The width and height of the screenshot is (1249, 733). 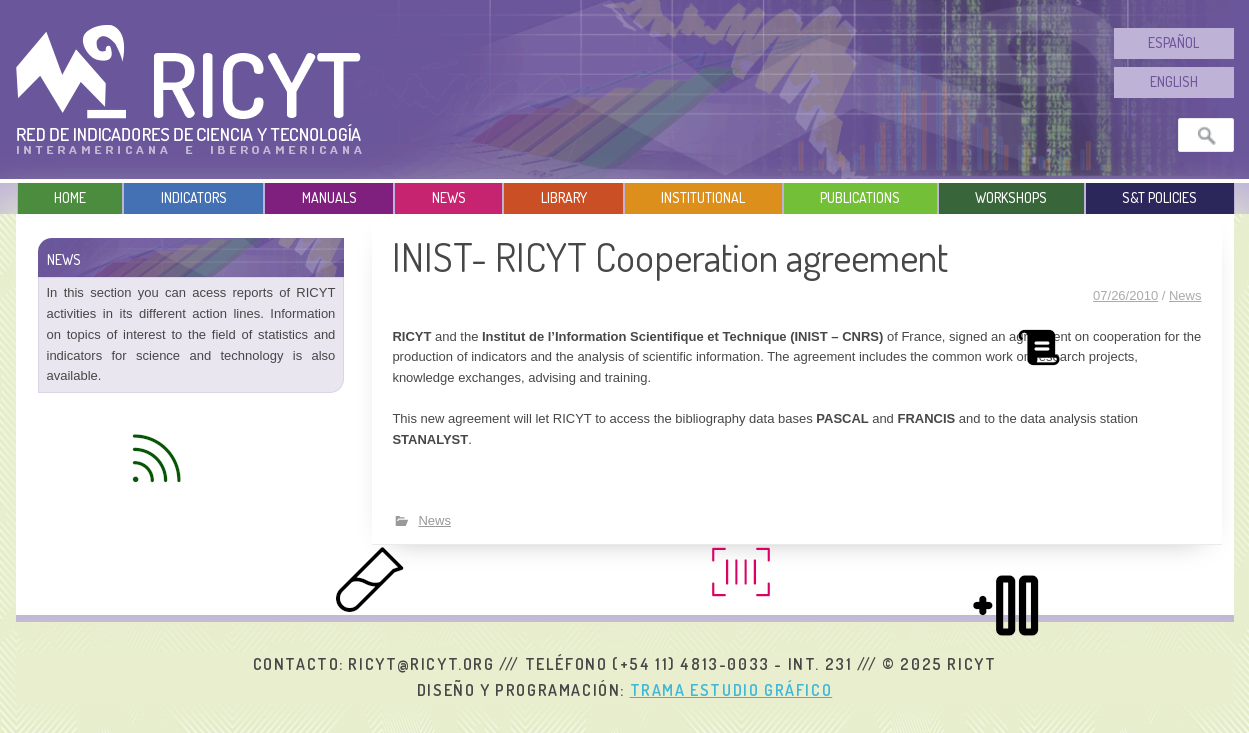 I want to click on access experimental or beta features, so click(x=368, y=579).